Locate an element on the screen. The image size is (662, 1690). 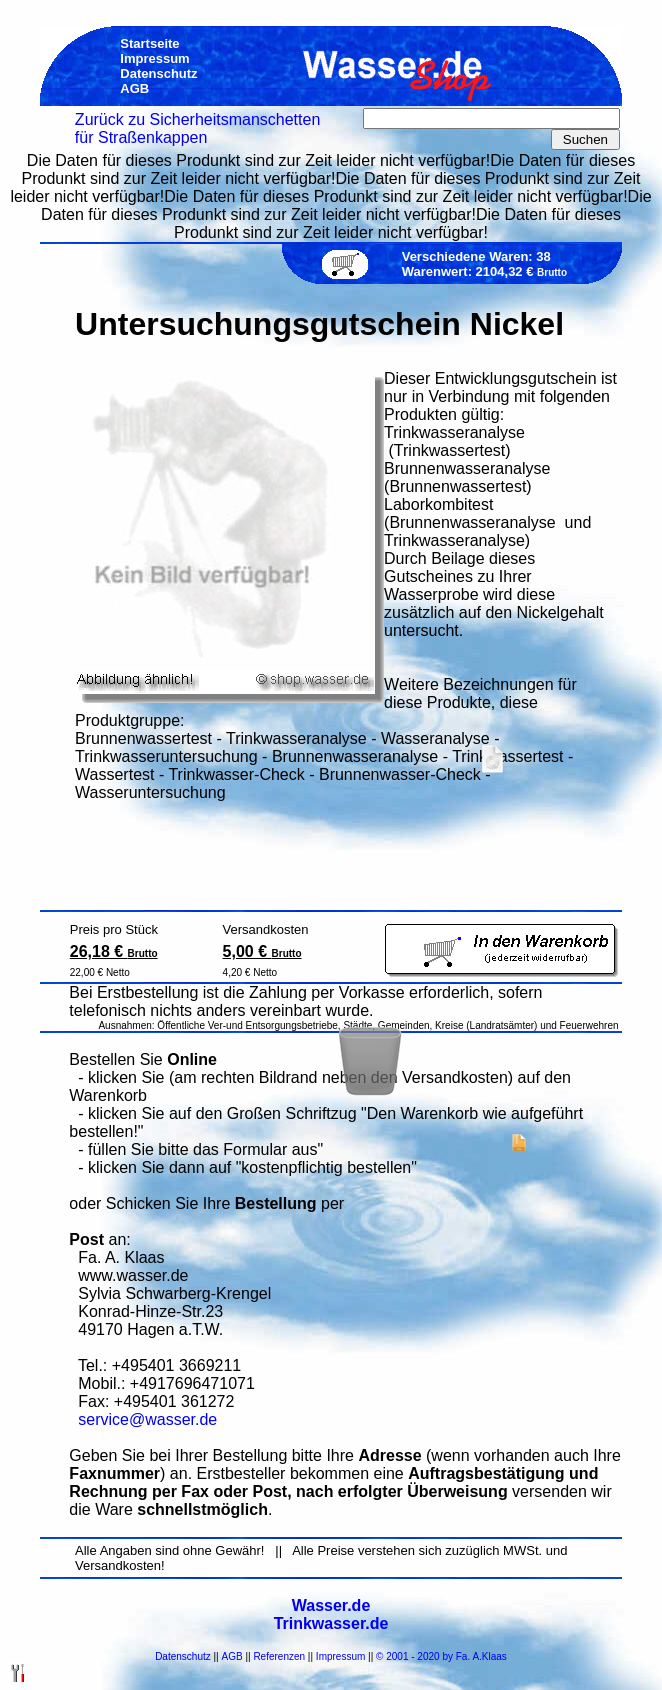
open the trash to view deleted items is located at coordinates (370, 1060).